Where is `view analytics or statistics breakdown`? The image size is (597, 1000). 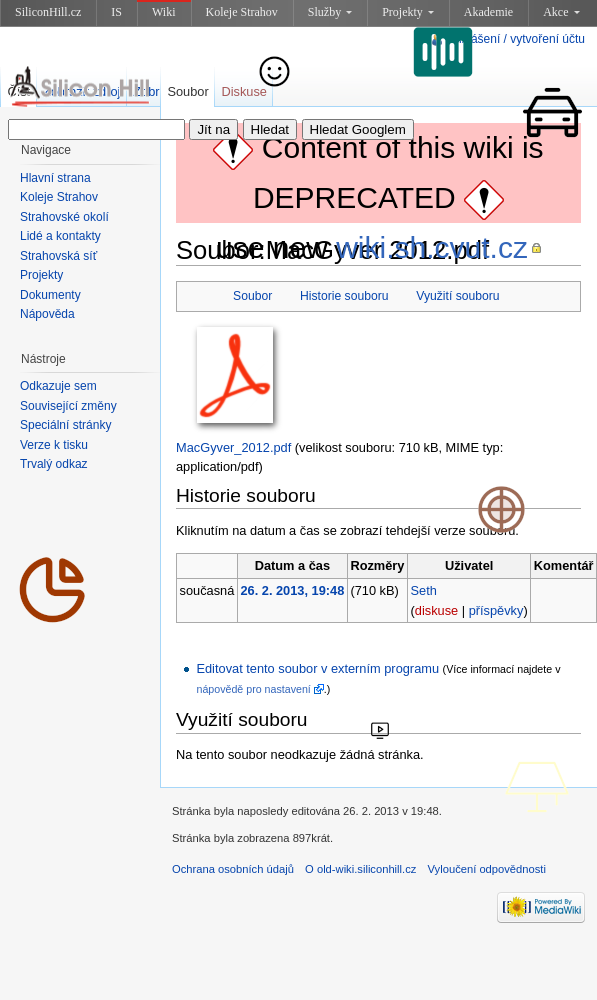 view analytics or statistics breakdown is located at coordinates (52, 589).